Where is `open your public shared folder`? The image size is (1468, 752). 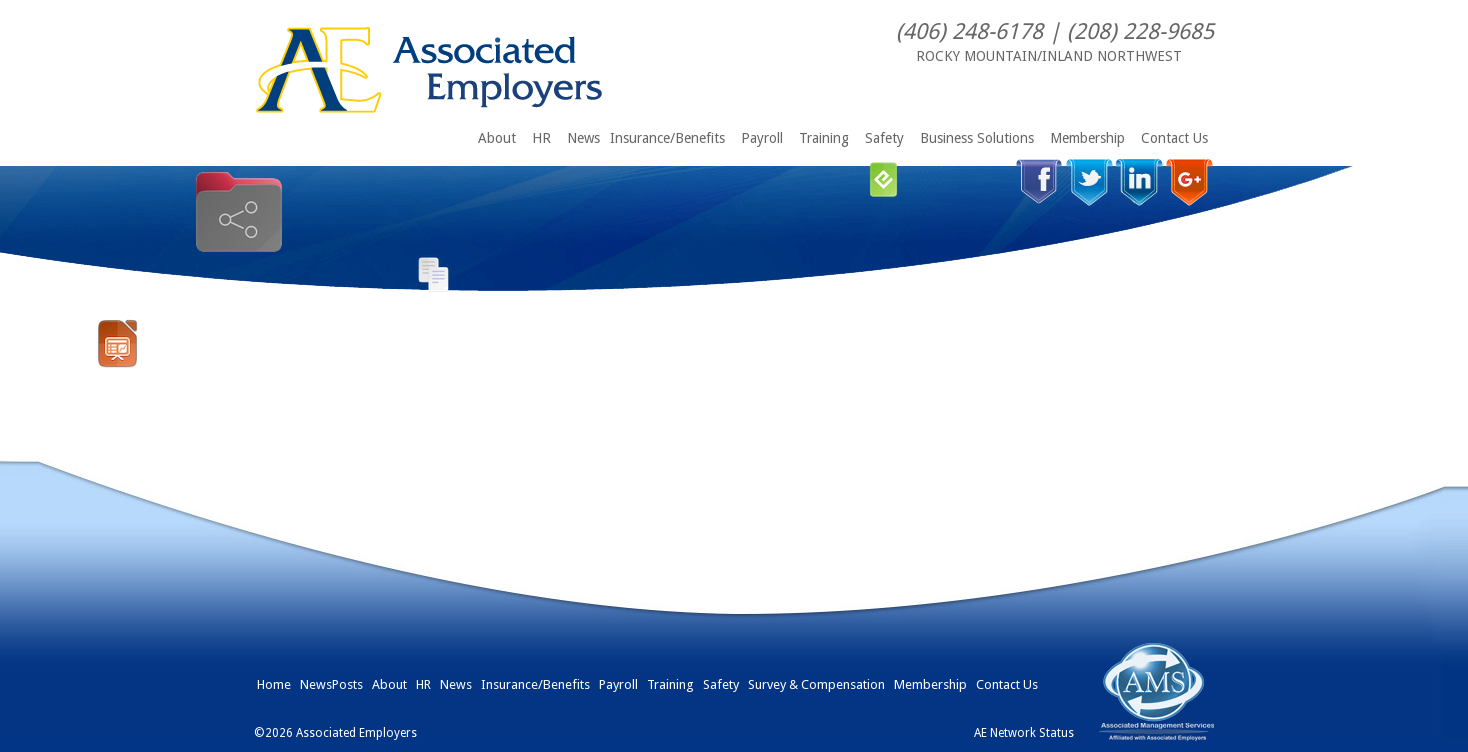
open your public shared folder is located at coordinates (239, 212).